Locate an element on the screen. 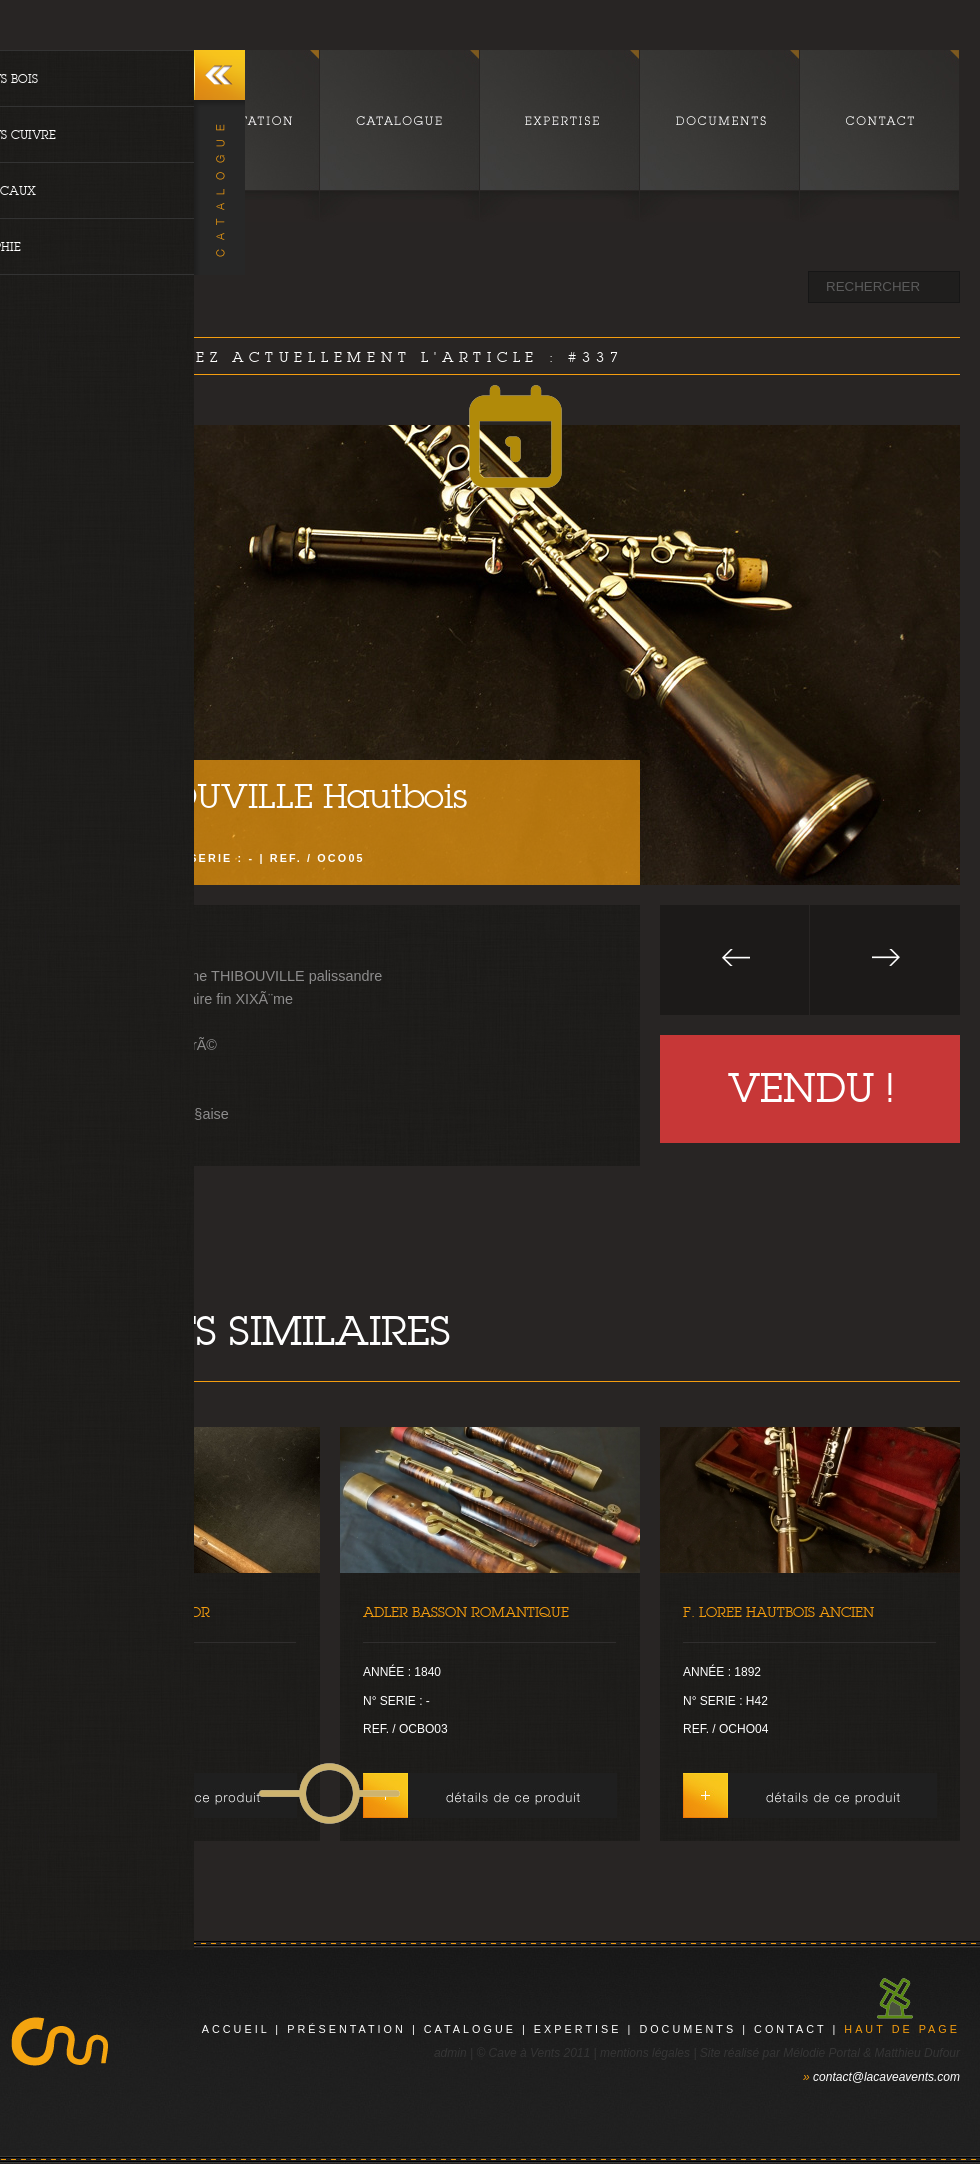 The width and height of the screenshot is (980, 2164). view calendar or schedule is located at coordinates (515, 436).